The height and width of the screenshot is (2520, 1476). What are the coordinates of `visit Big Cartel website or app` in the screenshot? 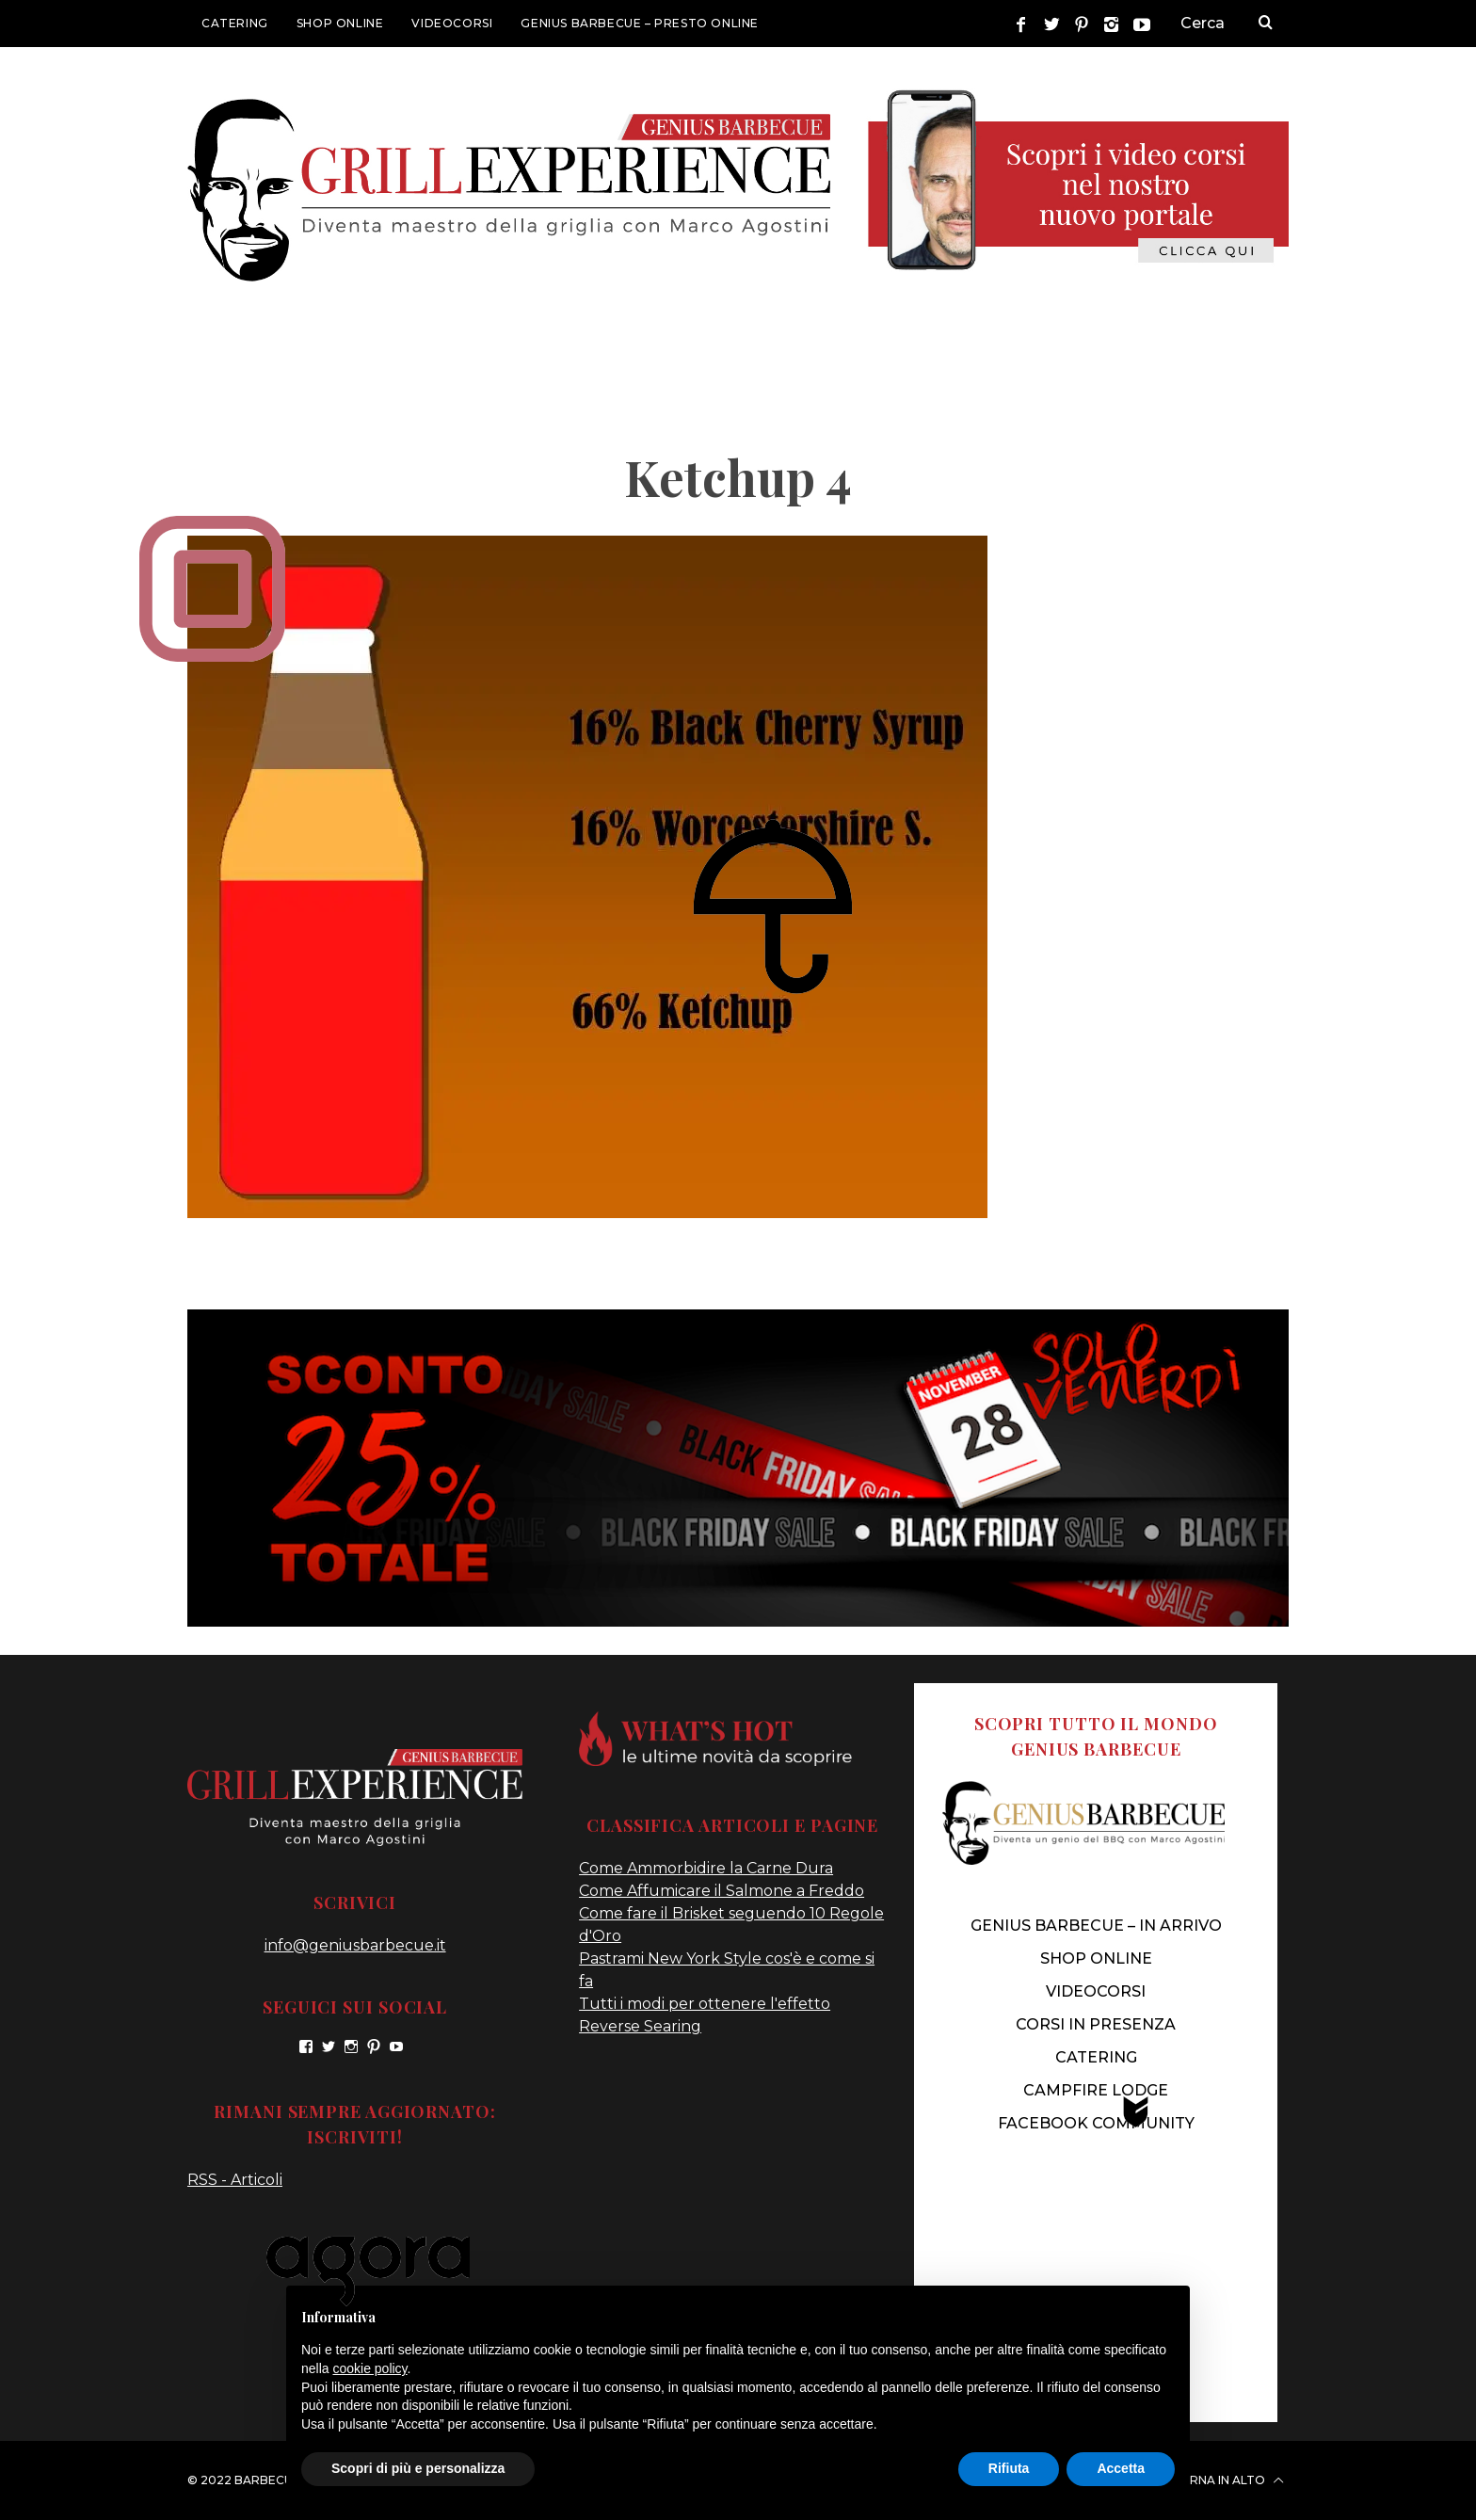 It's located at (1135, 2111).